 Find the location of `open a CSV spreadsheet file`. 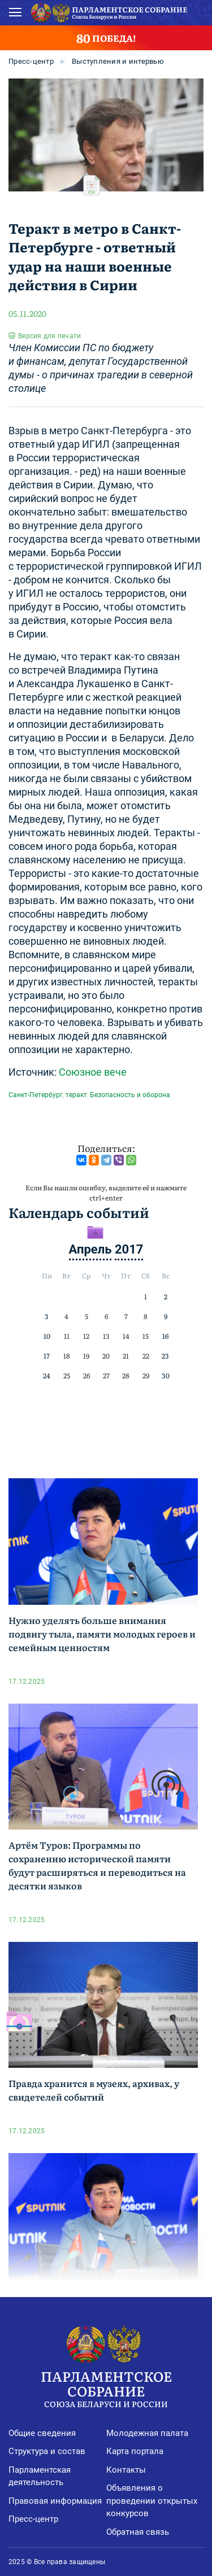

open a CSV spreadsheet file is located at coordinates (92, 185).